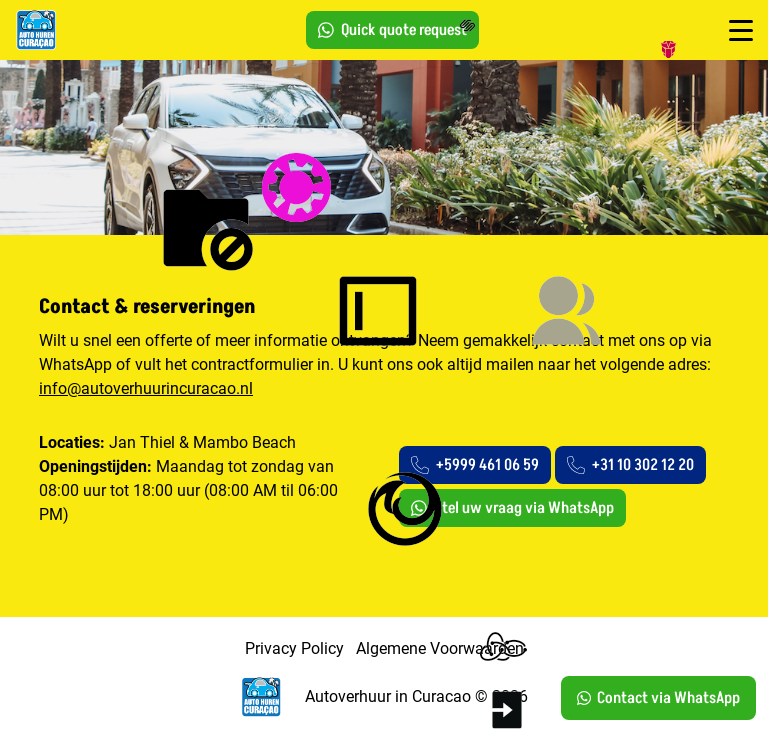 This screenshot has width=768, height=737. Describe the element at coordinates (503, 646) in the screenshot. I see `redux-saga library logo` at that location.